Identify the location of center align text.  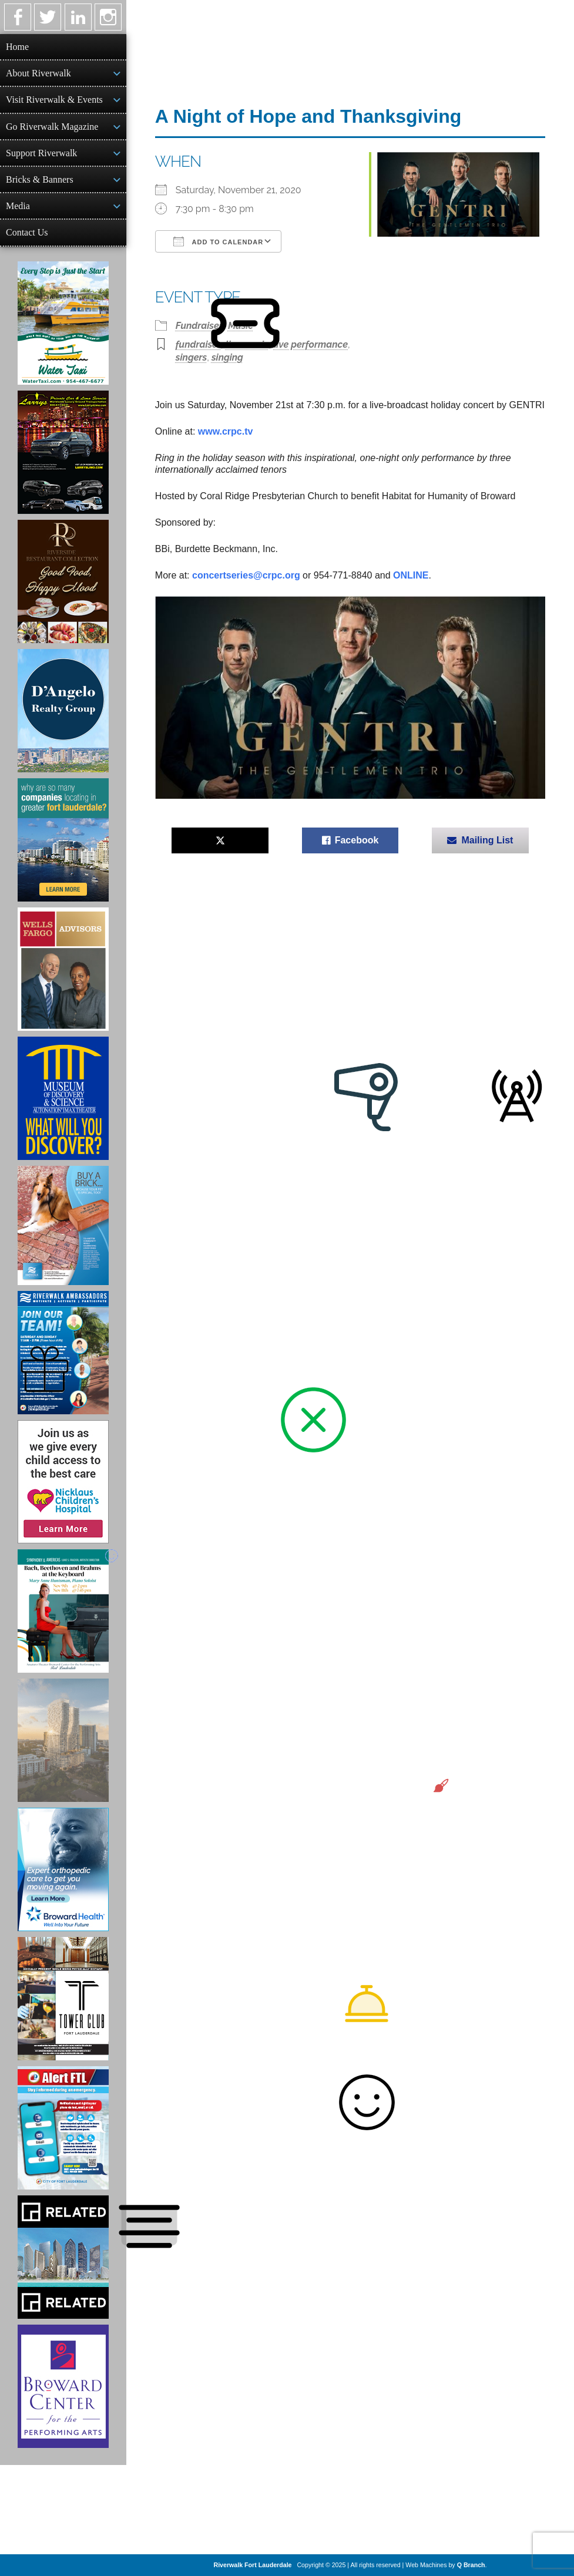
(149, 2228).